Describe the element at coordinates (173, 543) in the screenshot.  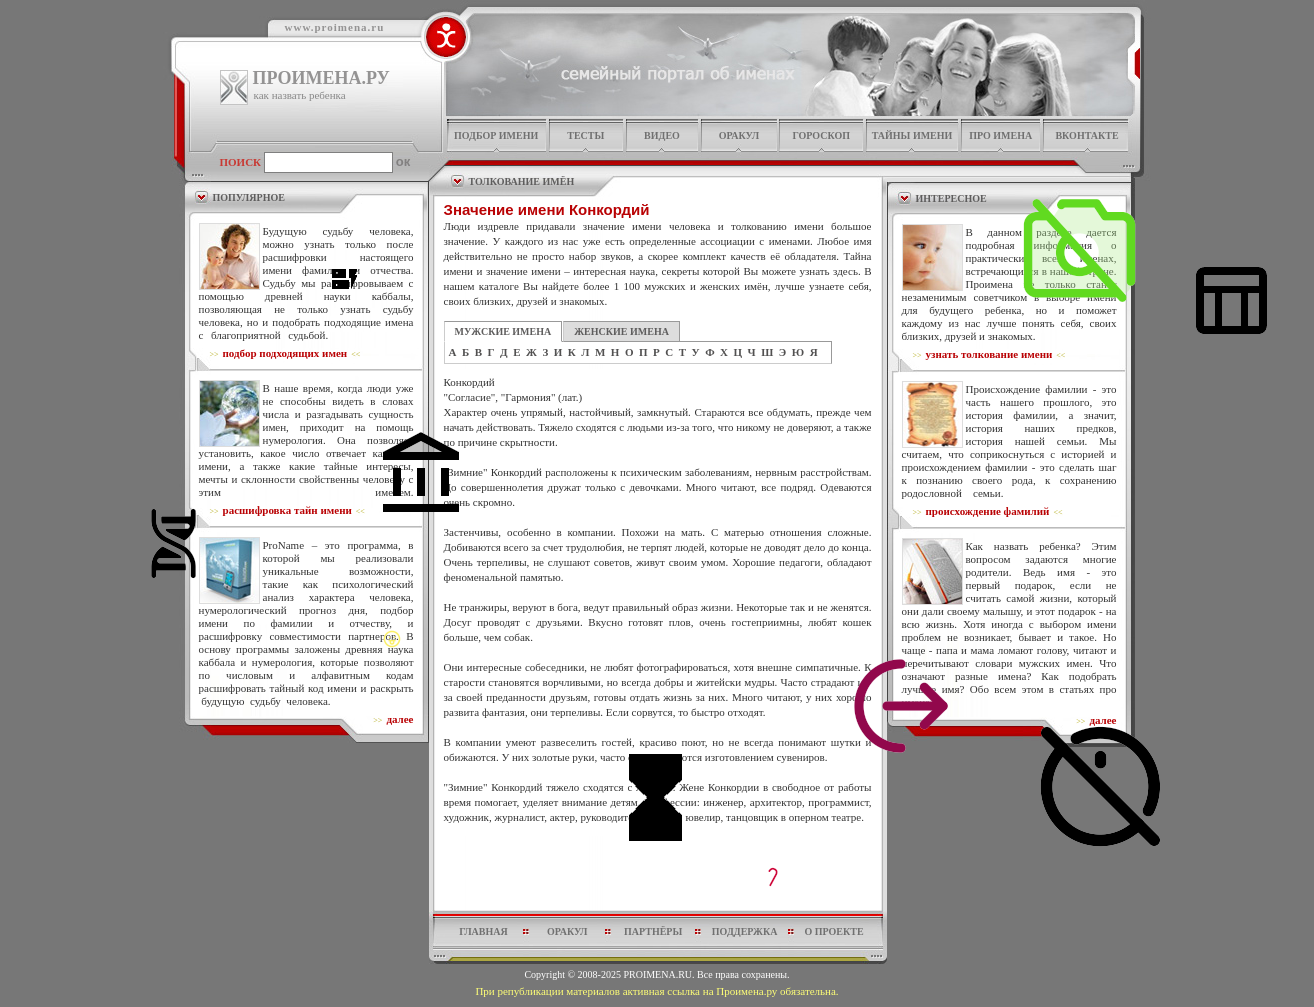
I see `access genetic or biological information` at that location.